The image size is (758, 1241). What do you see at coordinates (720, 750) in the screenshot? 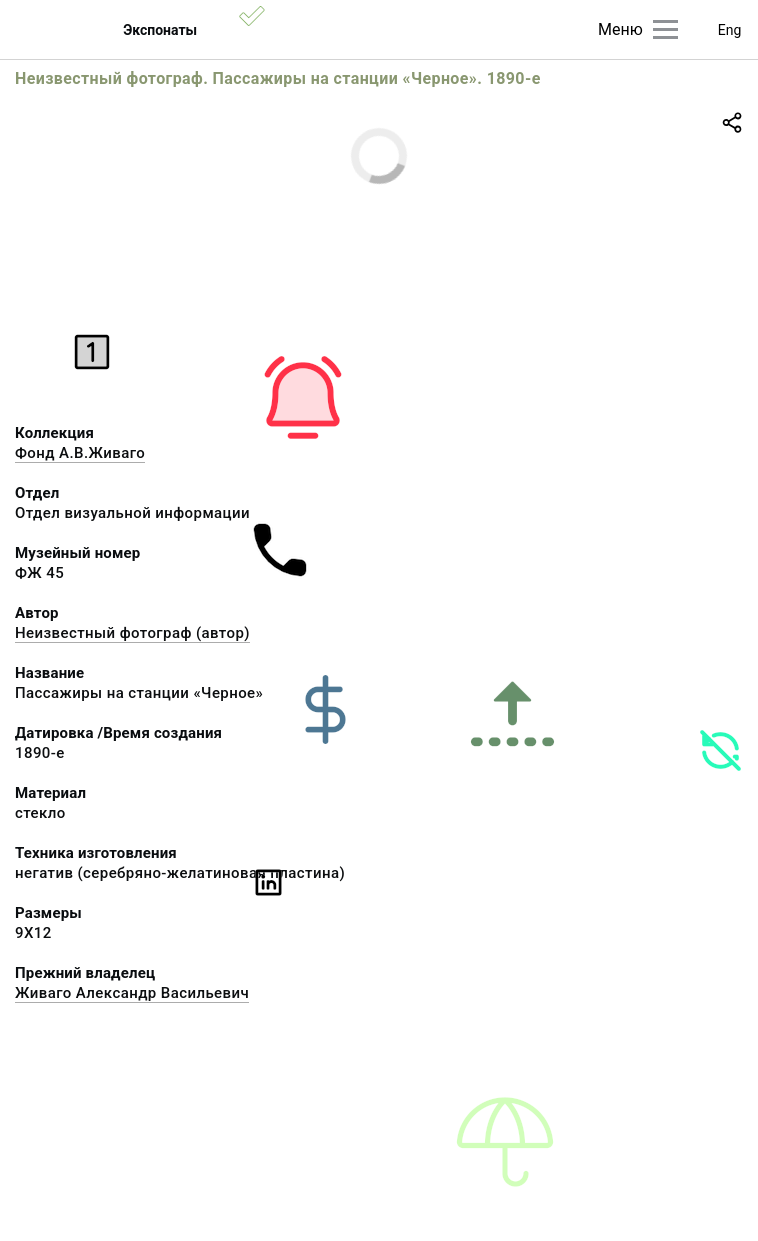
I see `refresh or sync is disabled` at bounding box center [720, 750].